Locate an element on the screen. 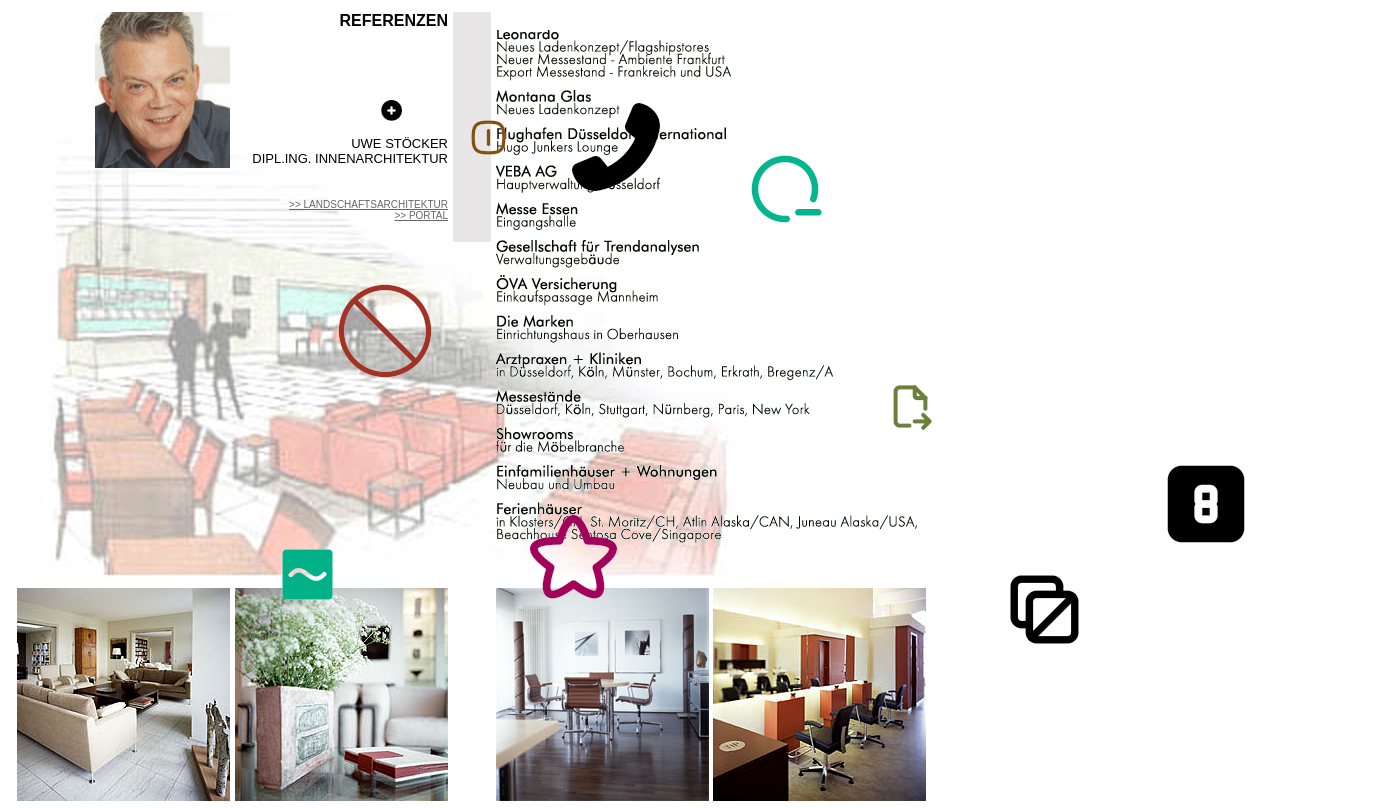 The width and height of the screenshot is (1398, 808). view more information or details is located at coordinates (488, 137).